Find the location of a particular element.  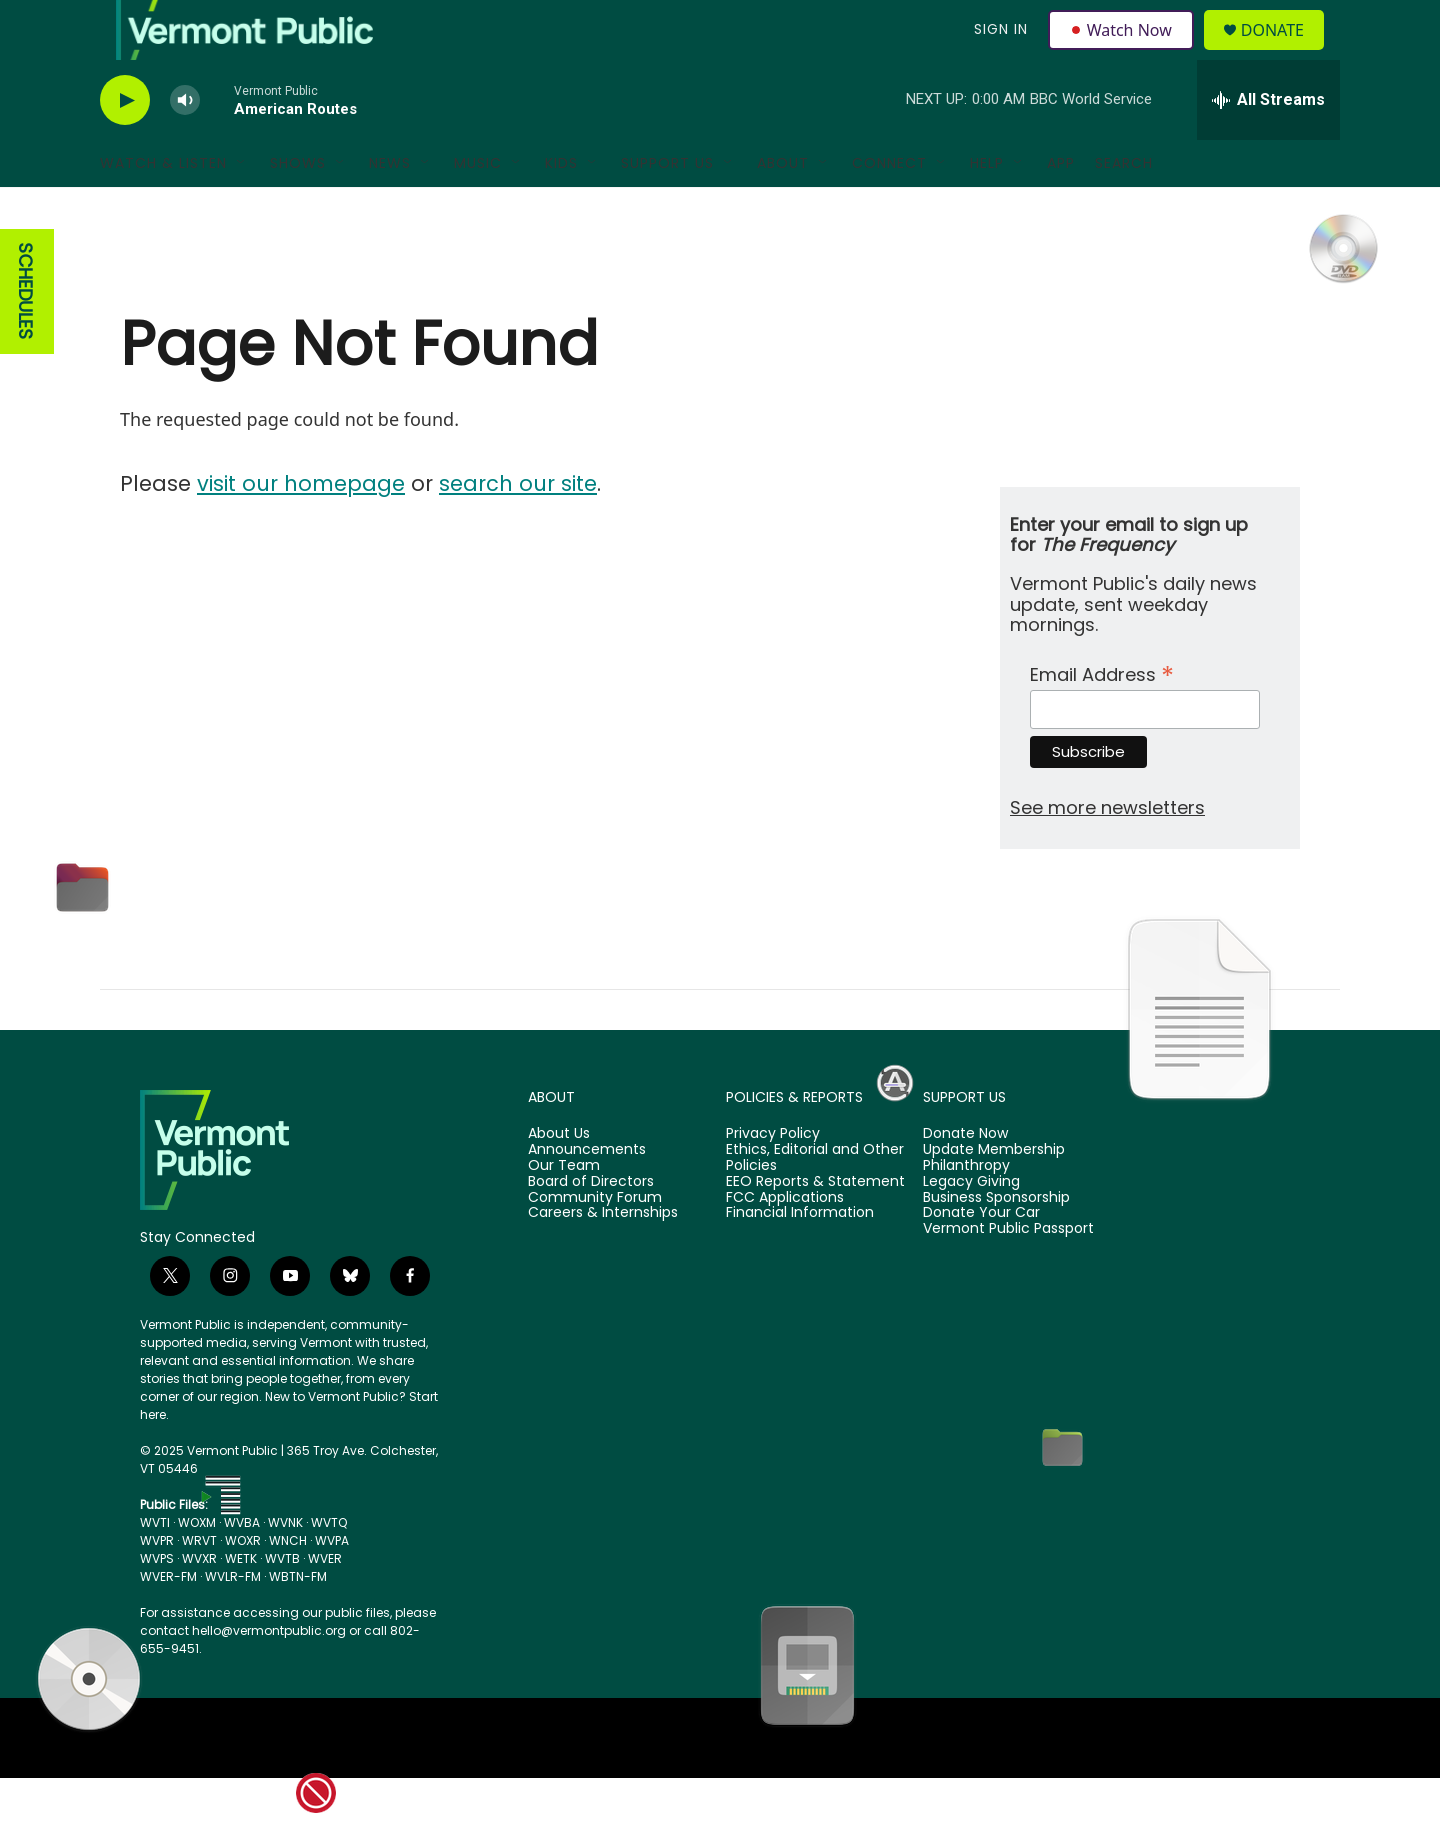

drop files here to move them into this folder is located at coordinates (82, 887).